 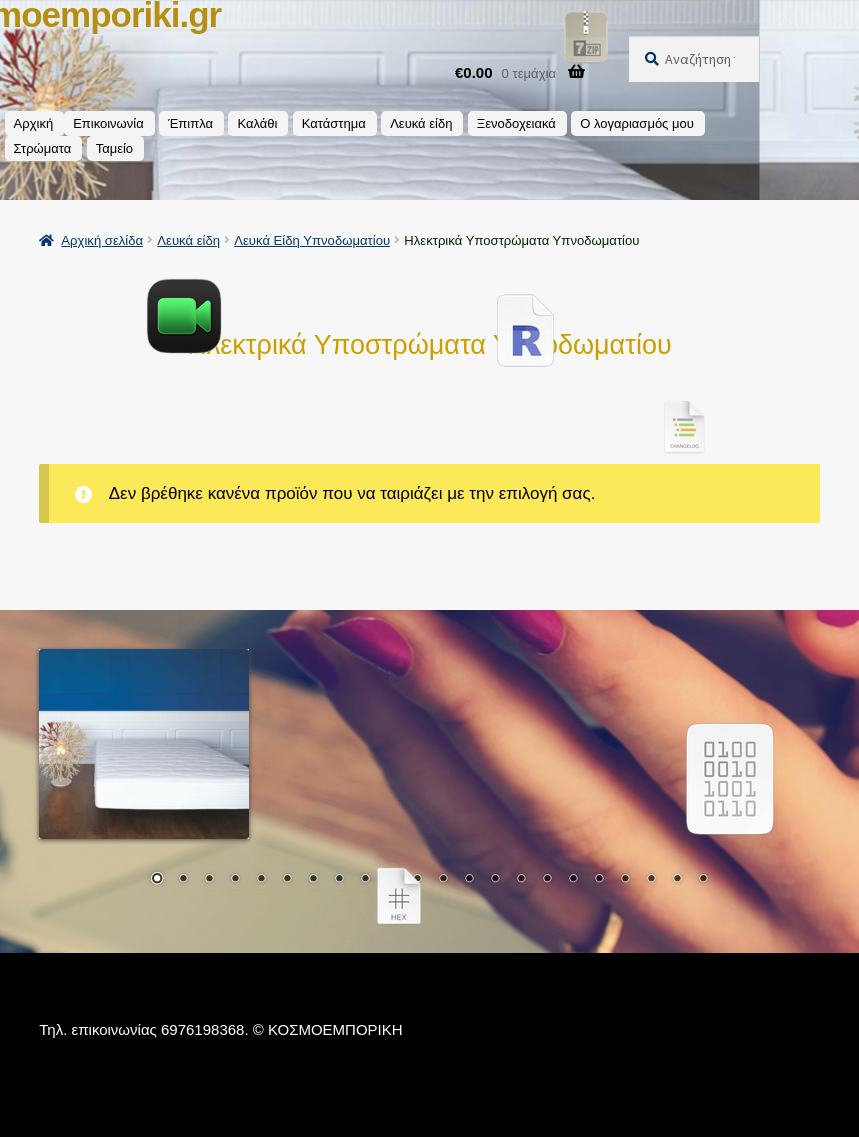 I want to click on a 7z compressed archive file, so click(x=586, y=37).